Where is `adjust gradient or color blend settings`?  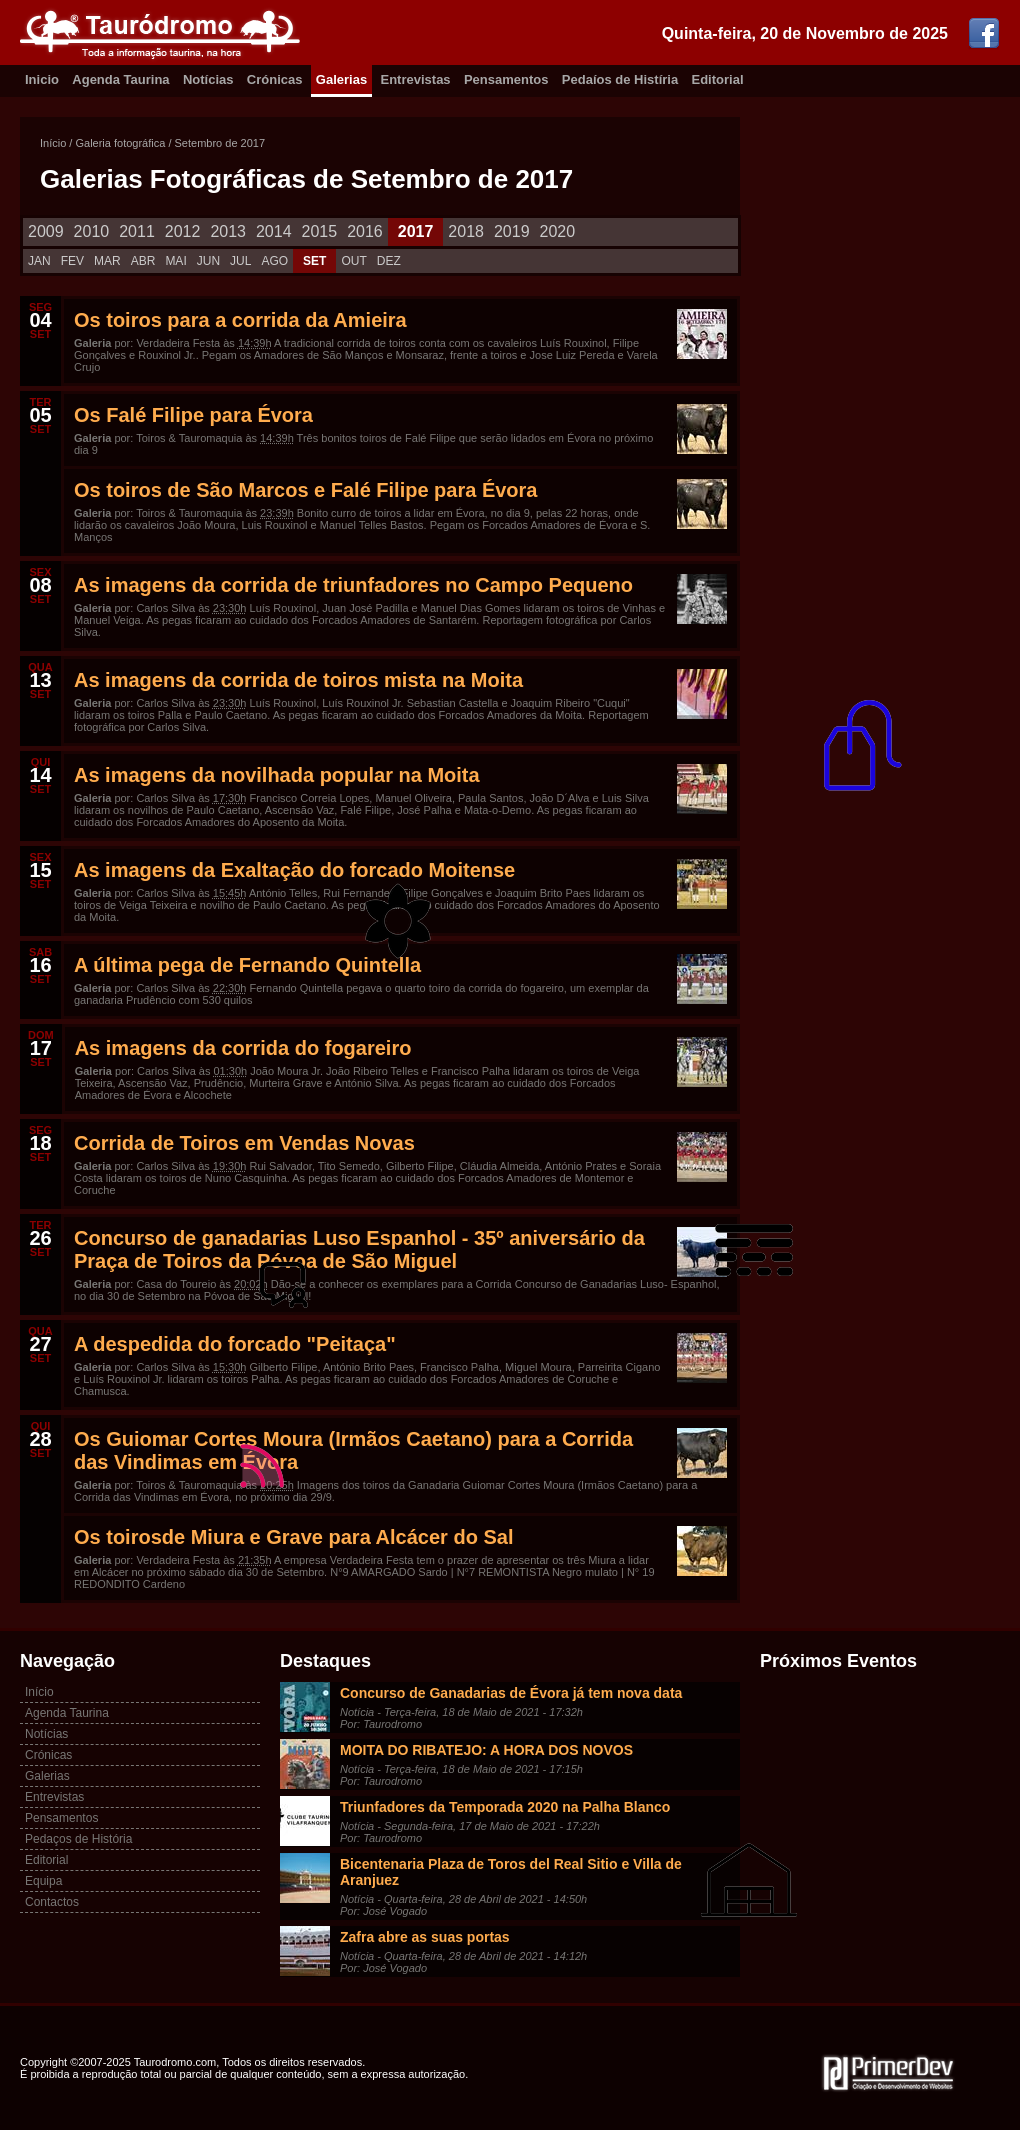 adjust gradient or color blend settings is located at coordinates (754, 1250).